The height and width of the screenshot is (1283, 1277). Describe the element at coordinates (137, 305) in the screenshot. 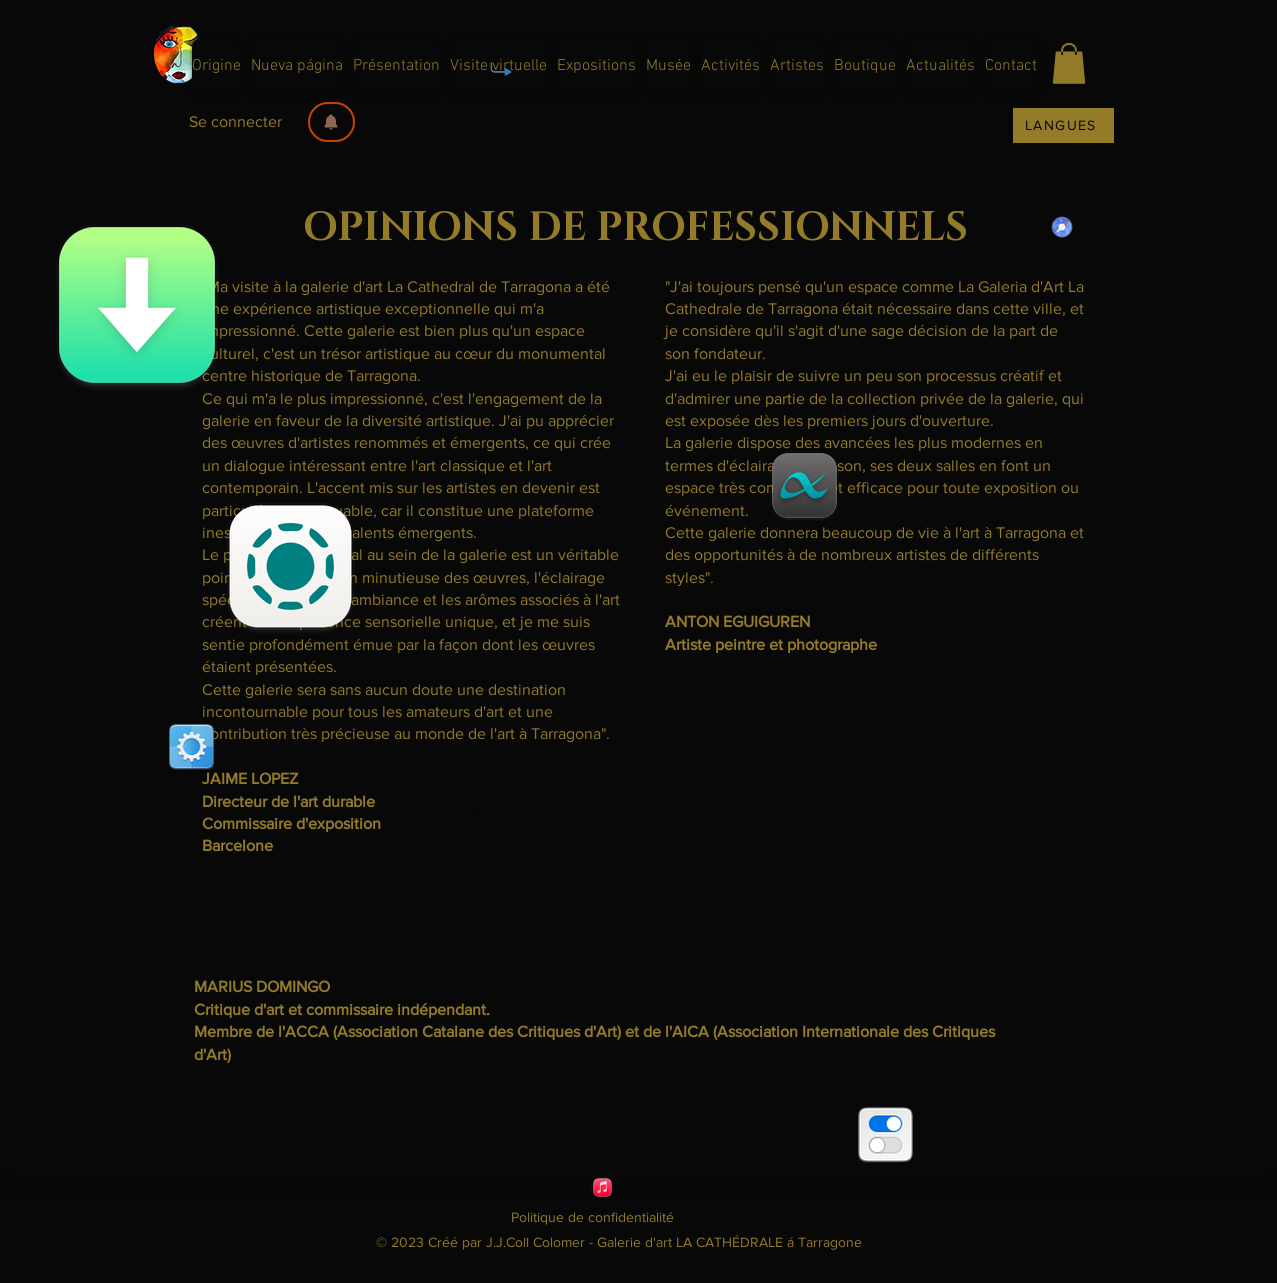

I see `save or download the current session` at that location.